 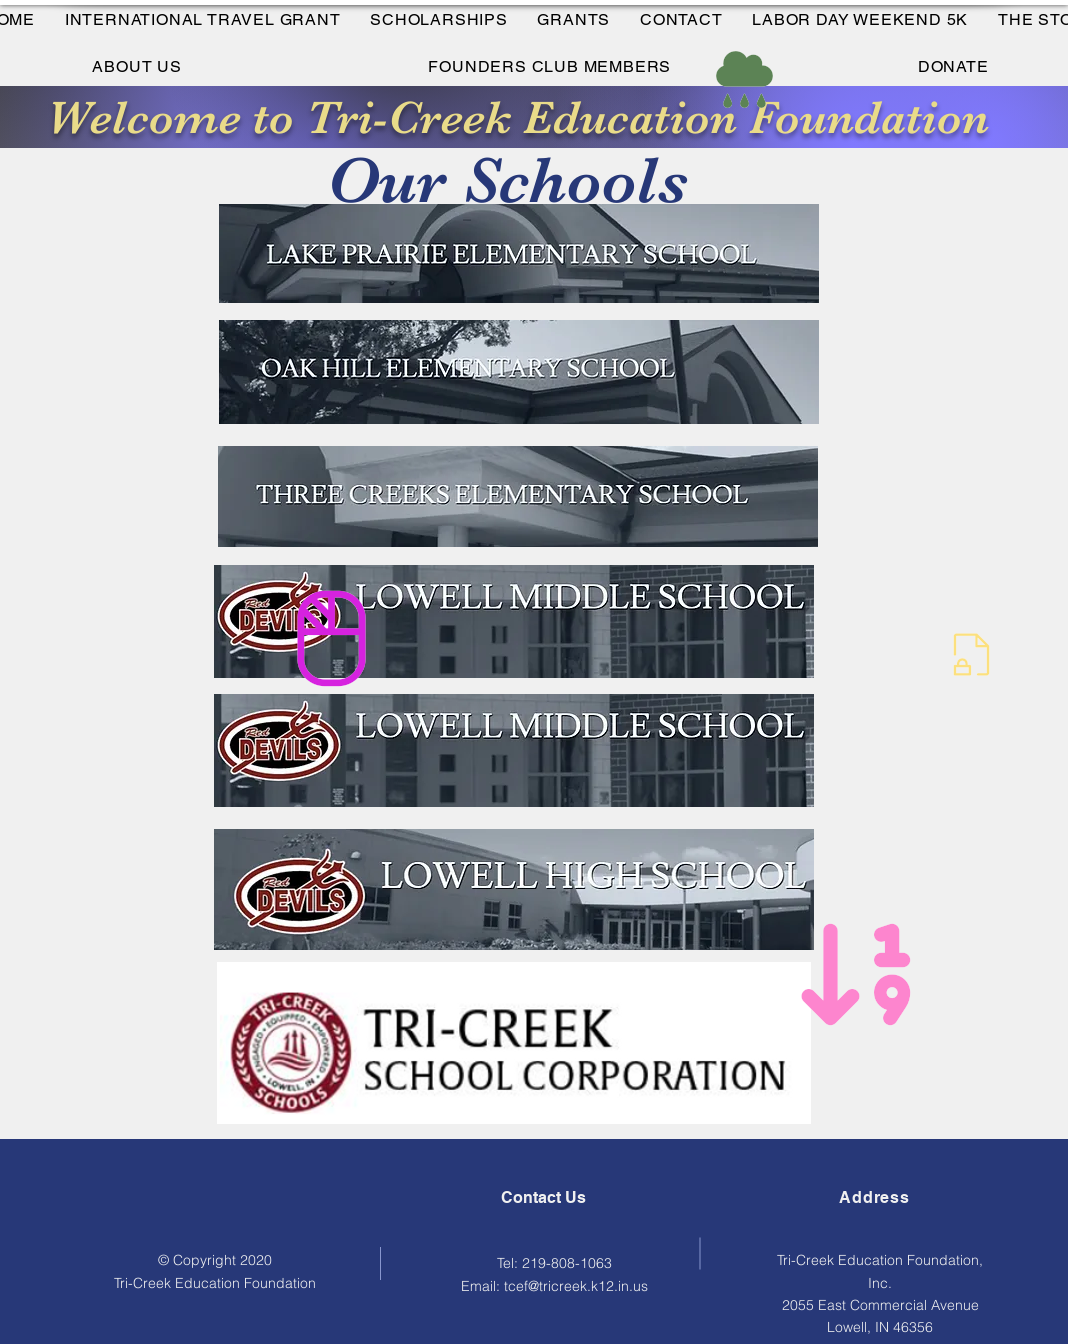 I want to click on indicates rainy weather conditions, so click(x=744, y=79).